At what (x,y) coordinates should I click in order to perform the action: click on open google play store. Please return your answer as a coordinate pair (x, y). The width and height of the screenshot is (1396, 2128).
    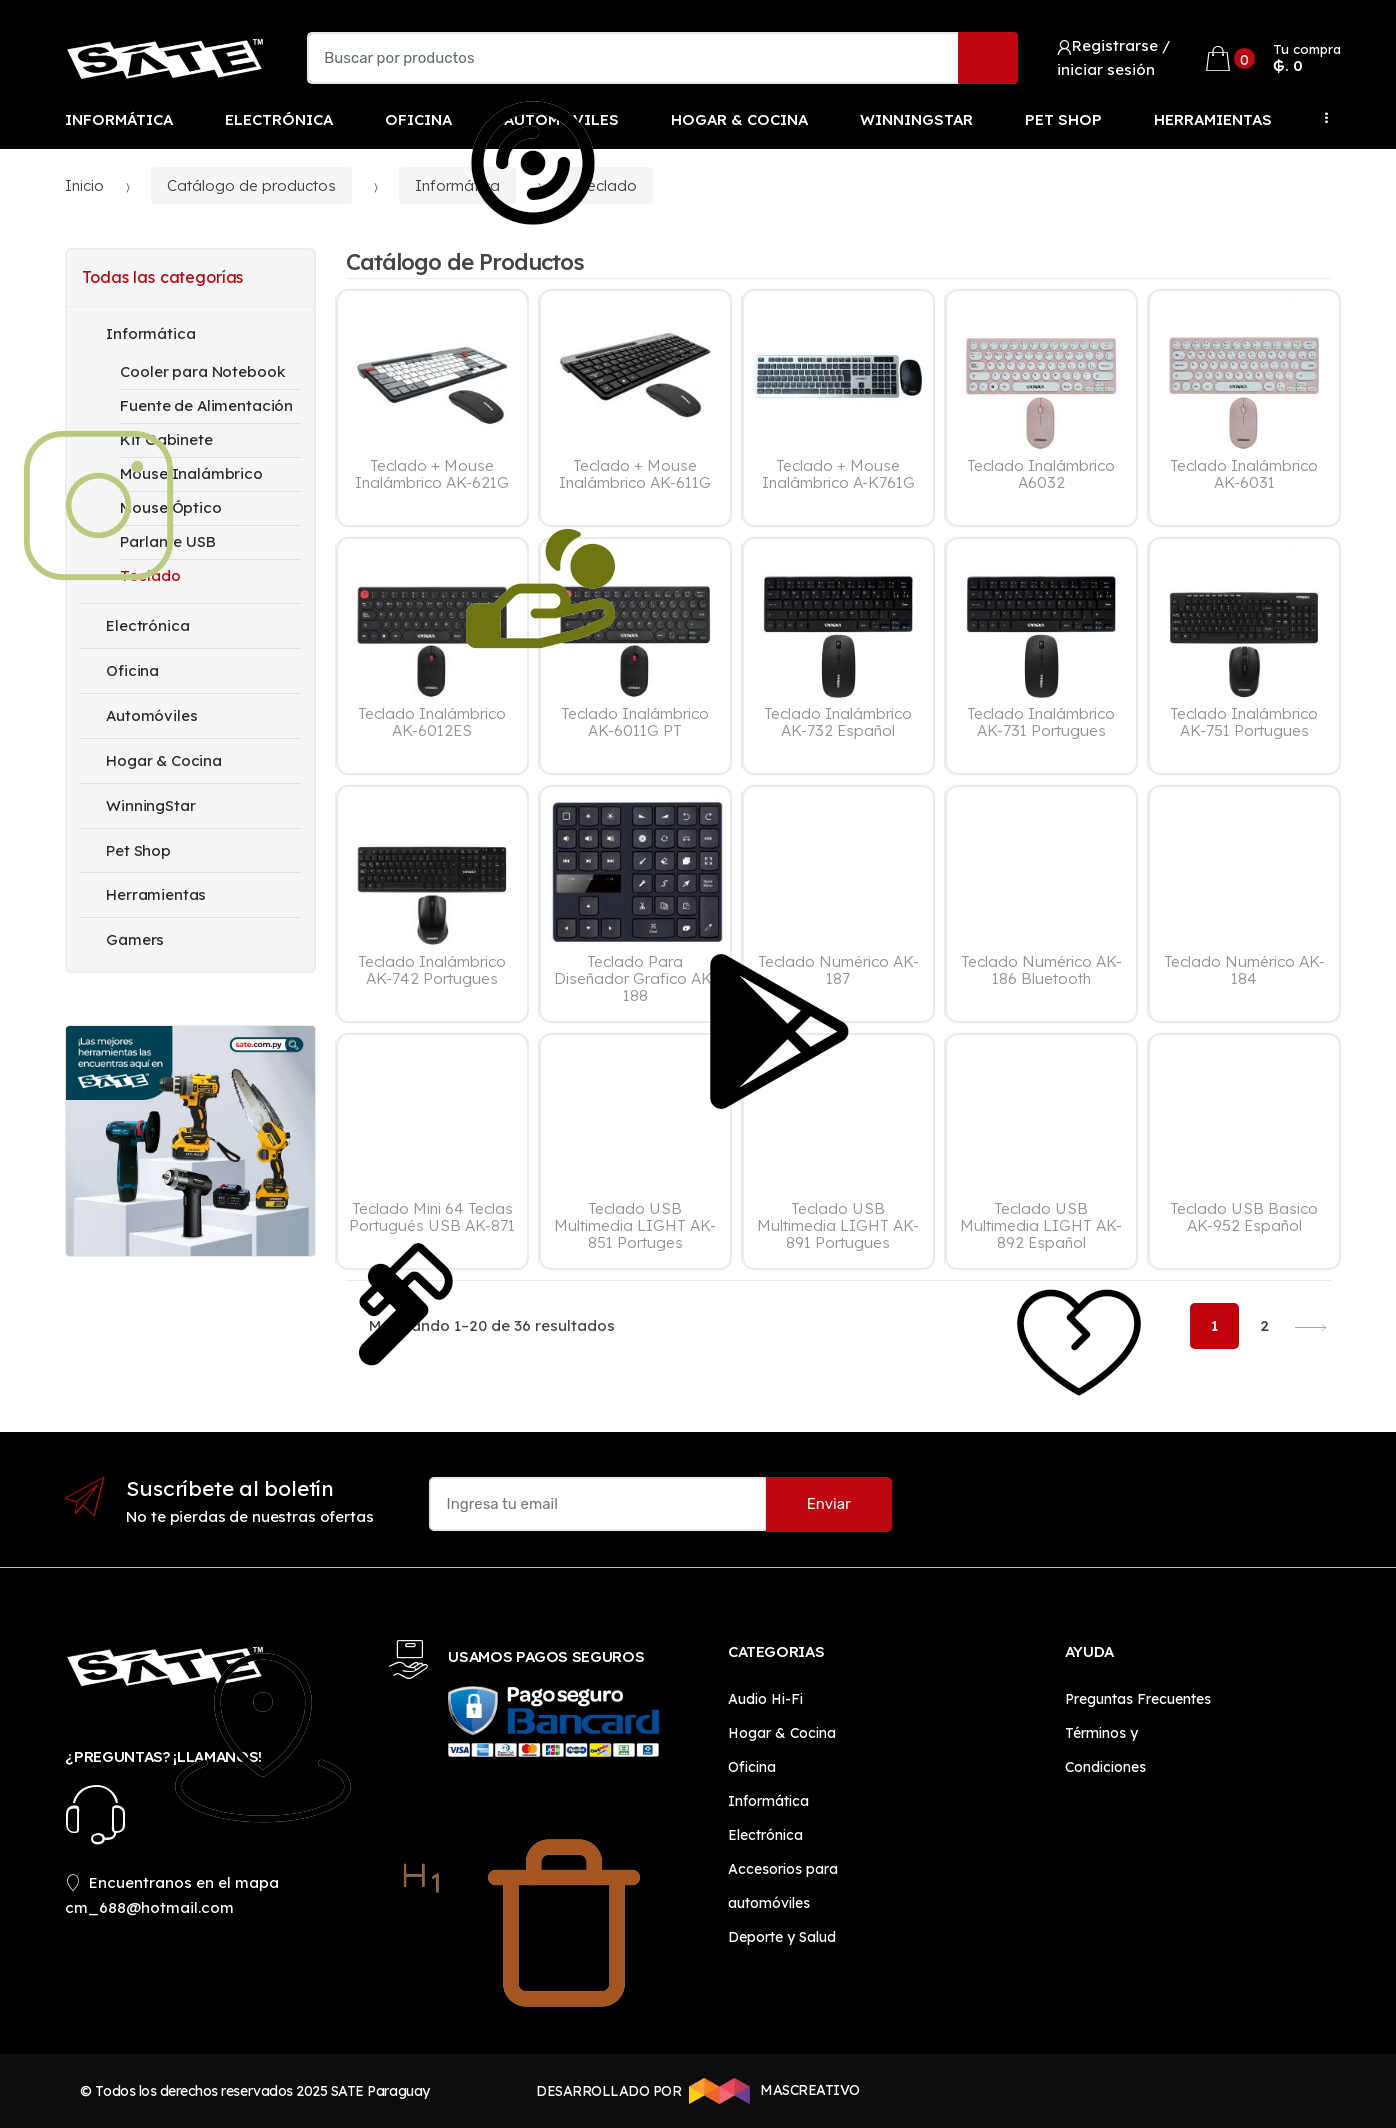
    Looking at the image, I should click on (765, 1031).